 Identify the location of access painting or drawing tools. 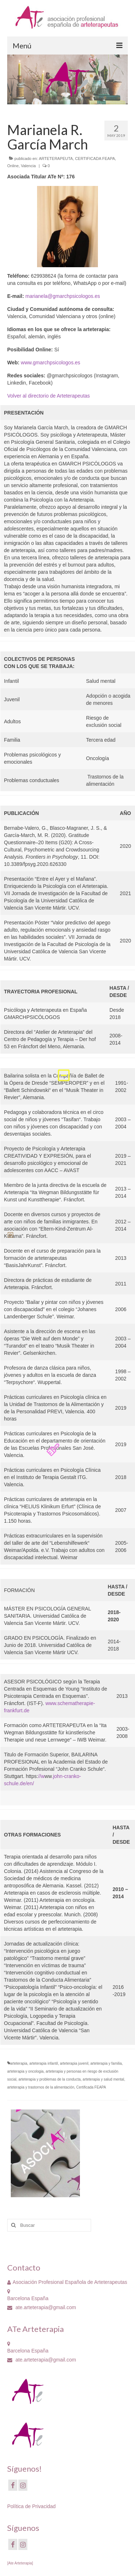
(53, 1449).